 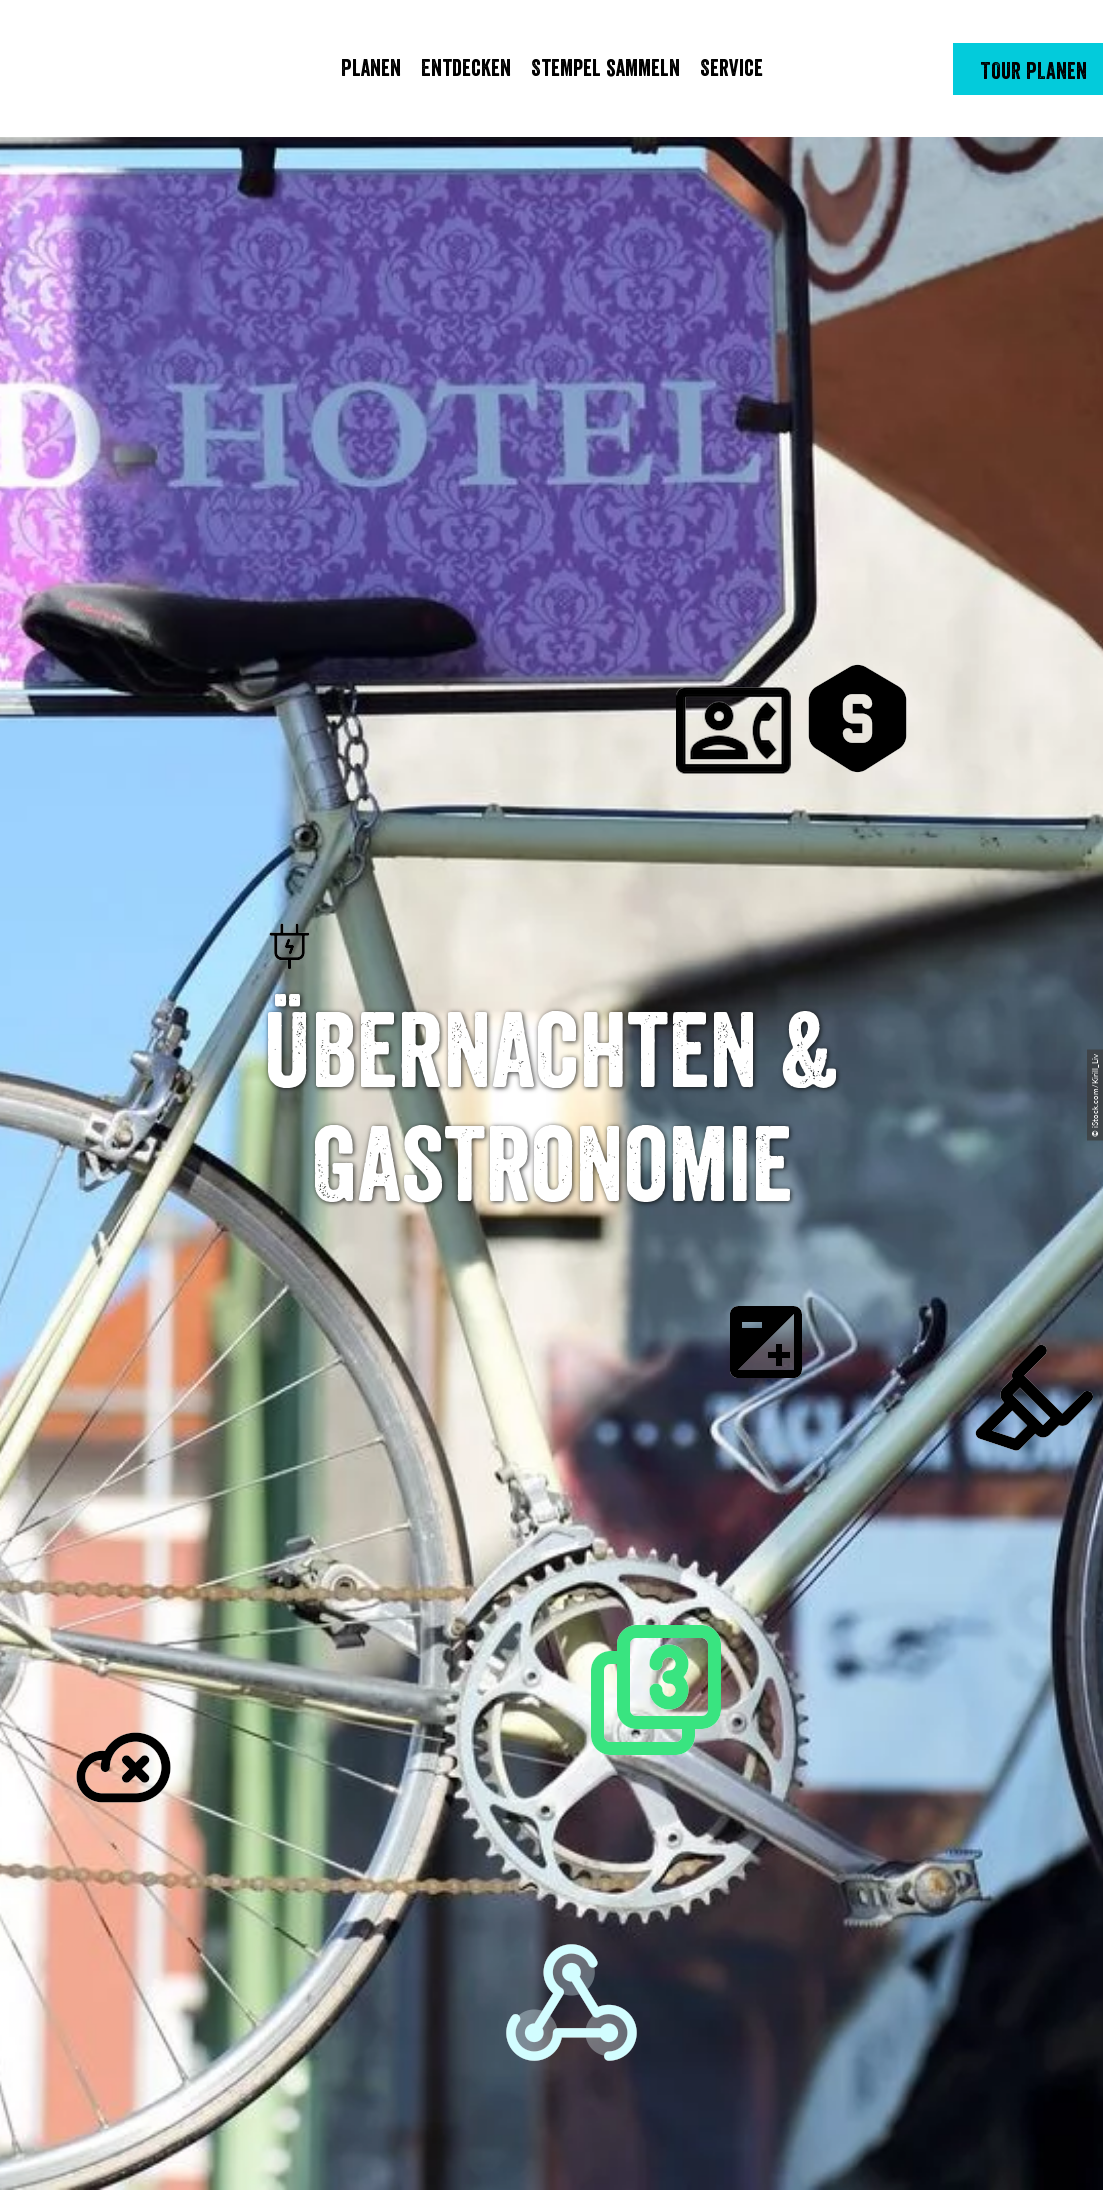 I want to click on disconnect from cloud storage, so click(x=123, y=1767).